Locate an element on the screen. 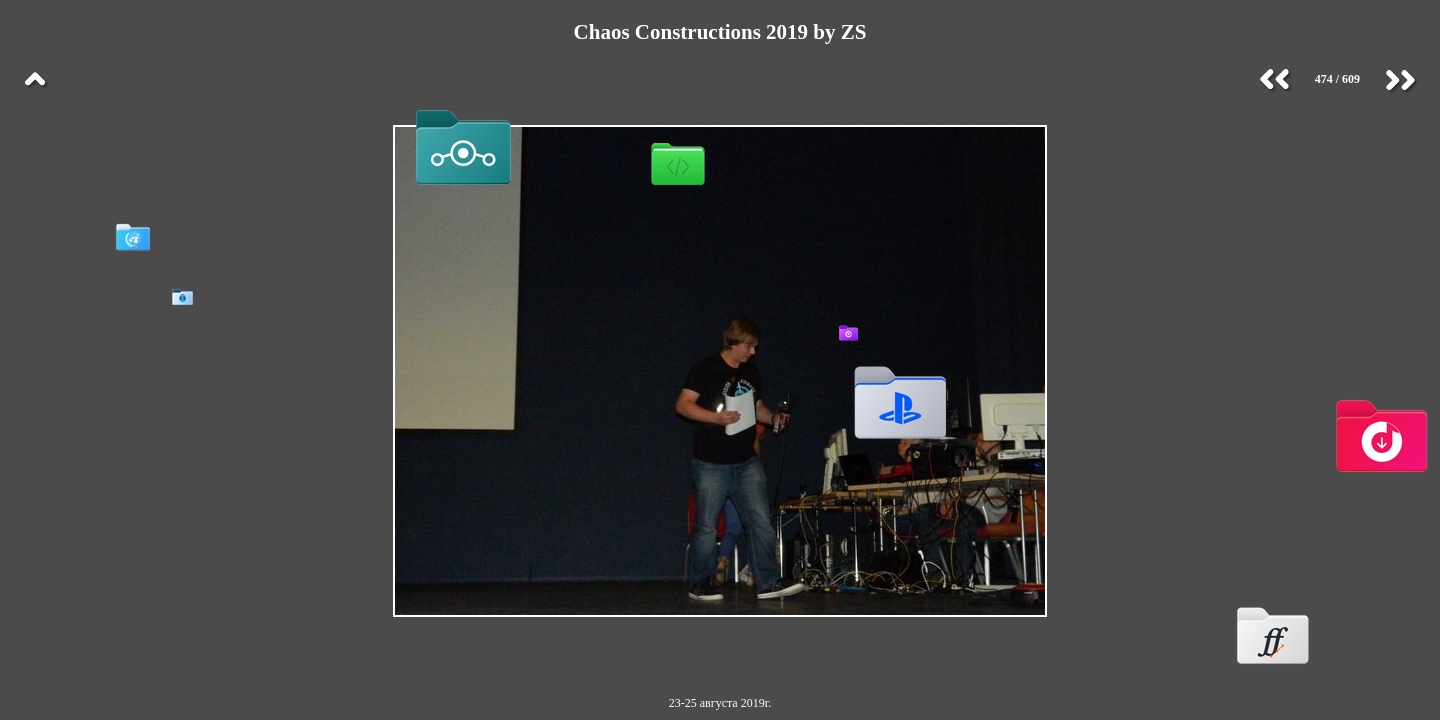 The image size is (1440, 720). open LineageOS system folder is located at coordinates (463, 150).